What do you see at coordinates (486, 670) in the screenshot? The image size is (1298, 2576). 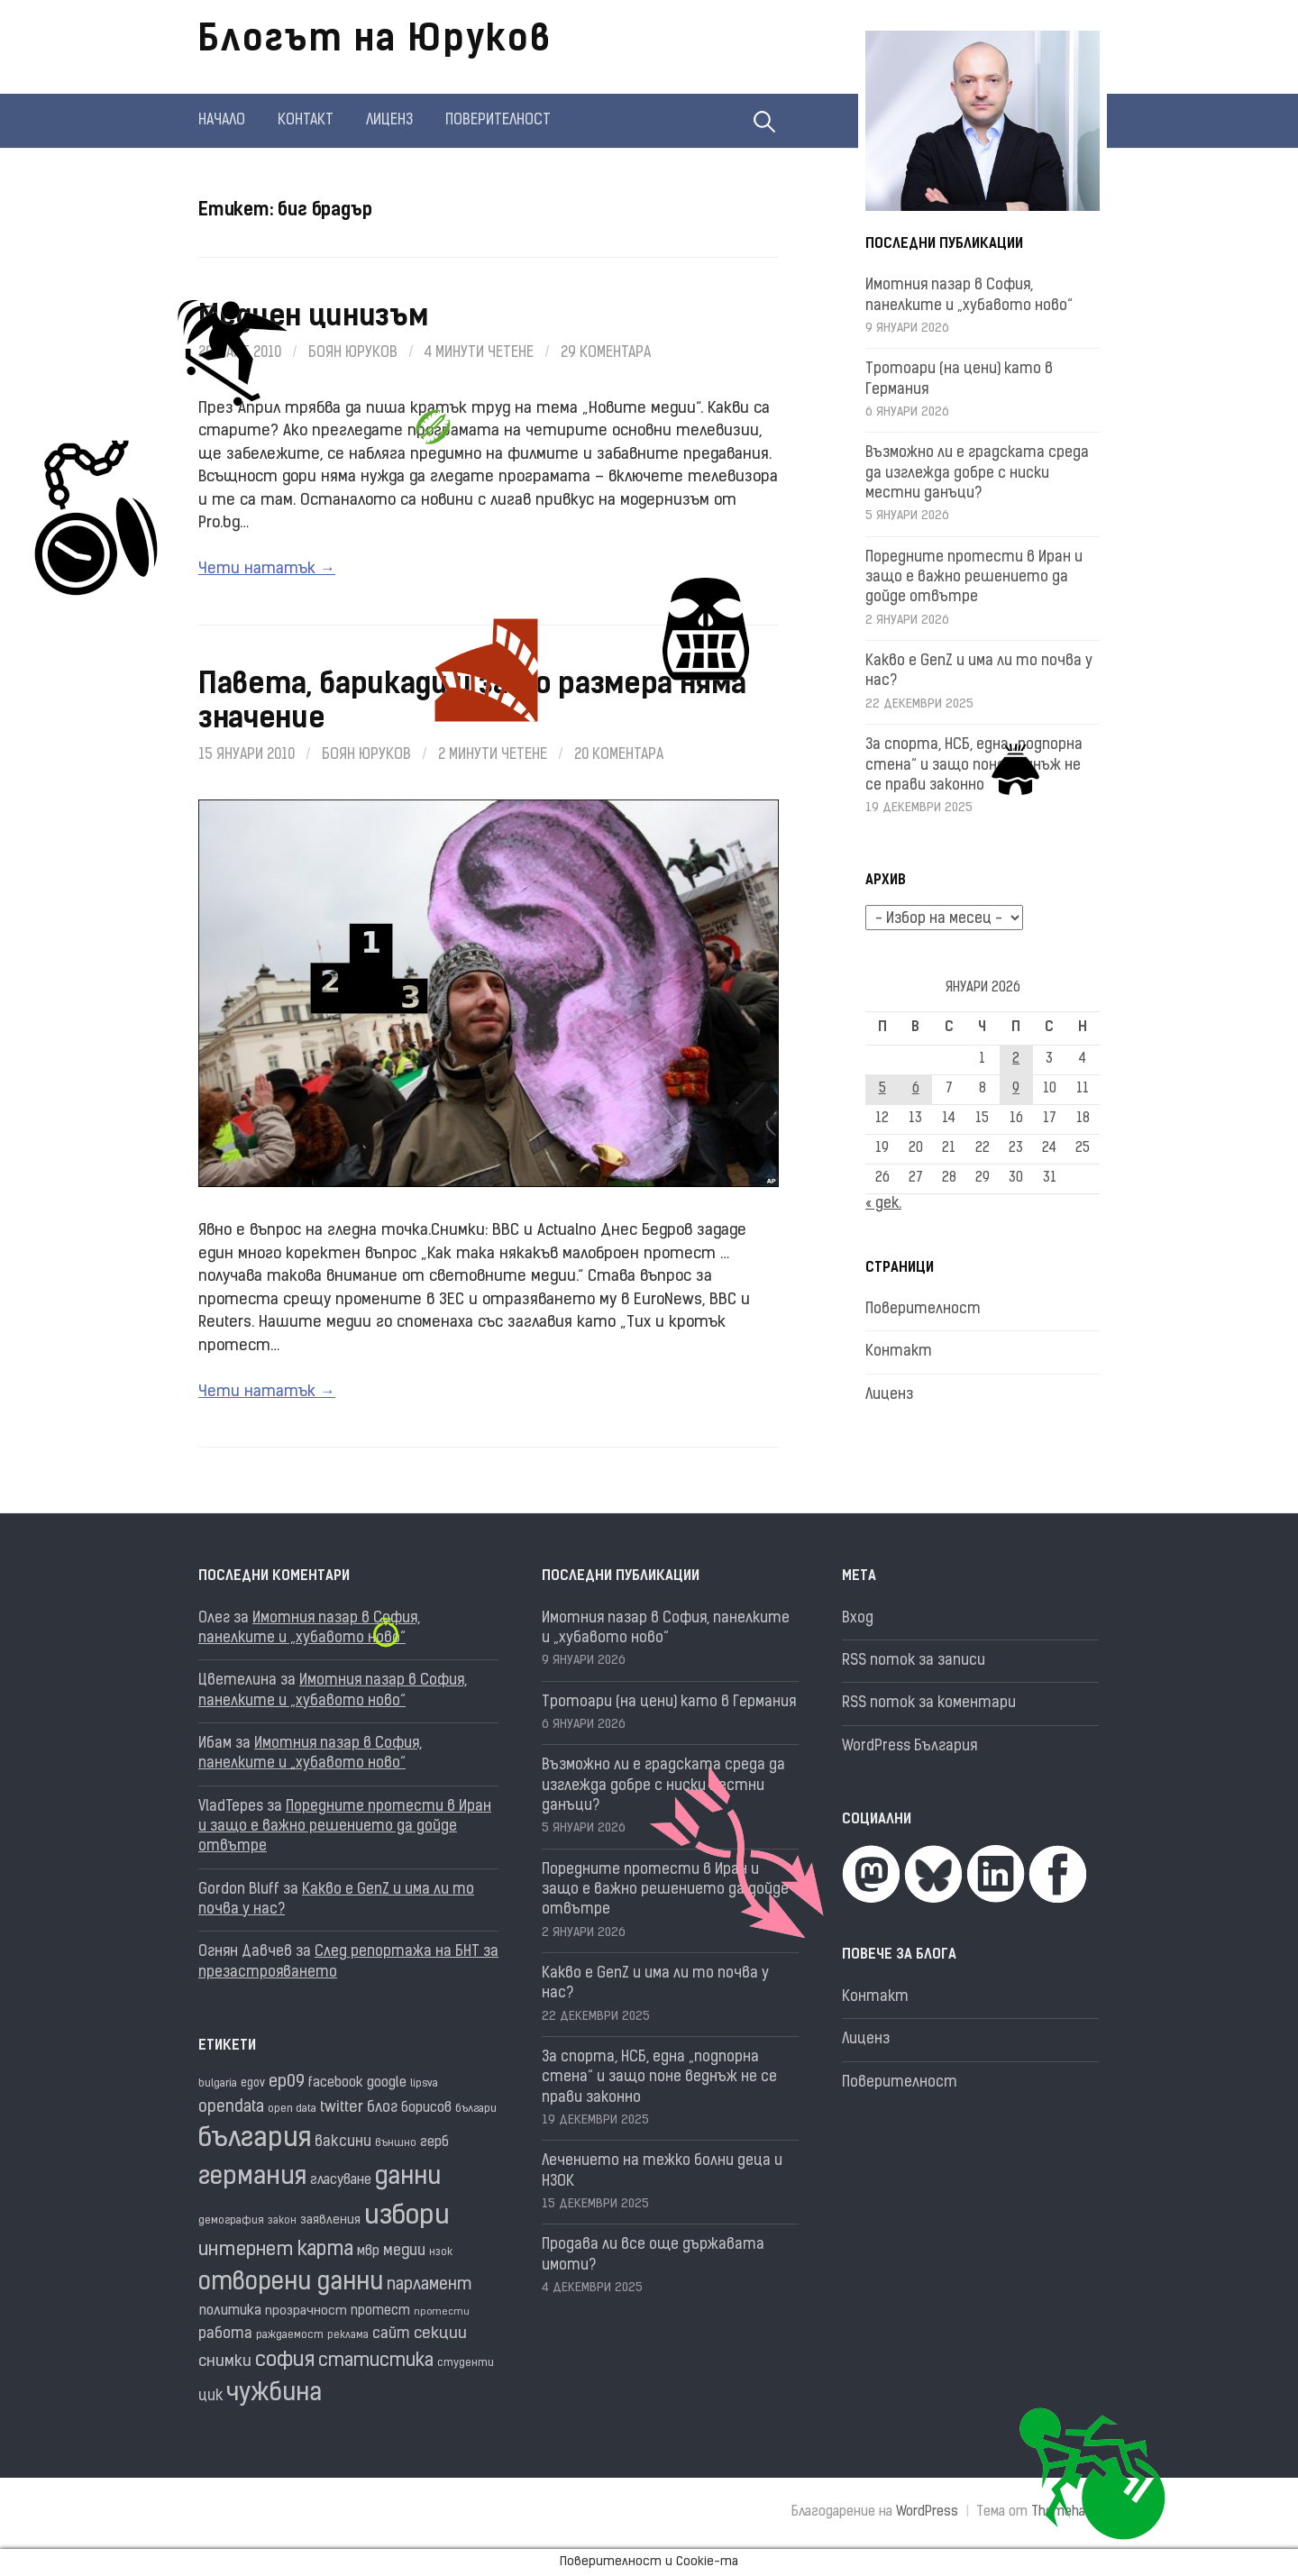 I see `equip shoulder armor piece` at bounding box center [486, 670].